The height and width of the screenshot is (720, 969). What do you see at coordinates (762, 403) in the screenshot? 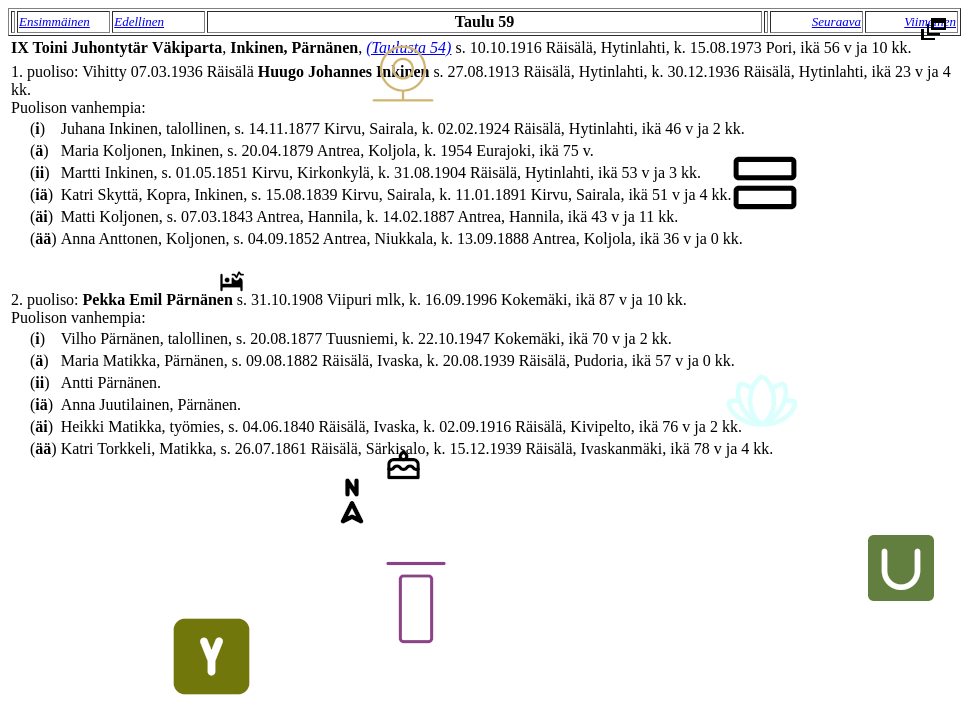
I see `access meditation or mindfulness features` at bounding box center [762, 403].